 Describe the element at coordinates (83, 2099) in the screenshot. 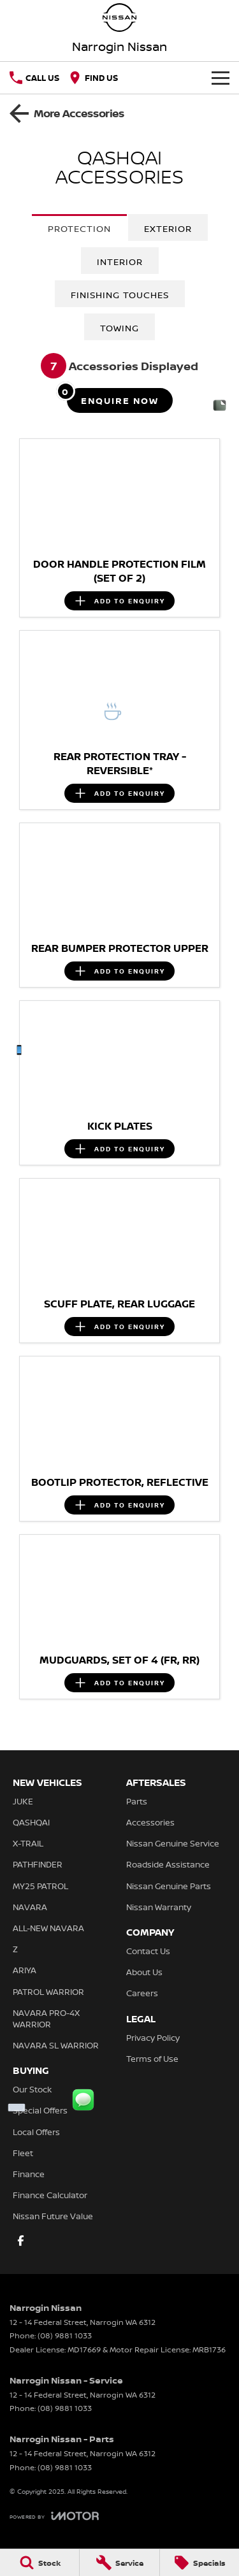

I see `share content via messages` at that location.